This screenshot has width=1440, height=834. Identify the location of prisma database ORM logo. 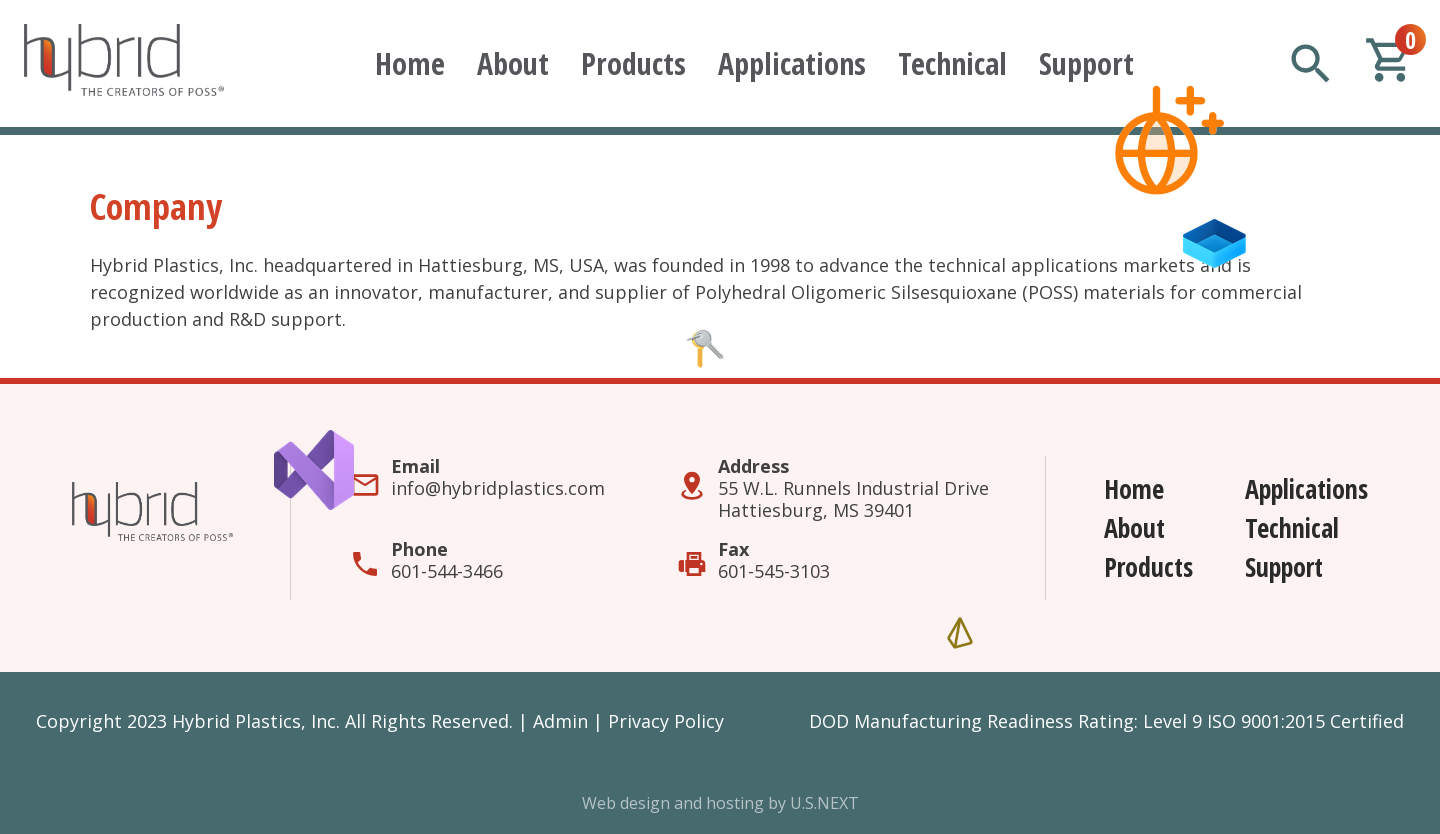
(960, 633).